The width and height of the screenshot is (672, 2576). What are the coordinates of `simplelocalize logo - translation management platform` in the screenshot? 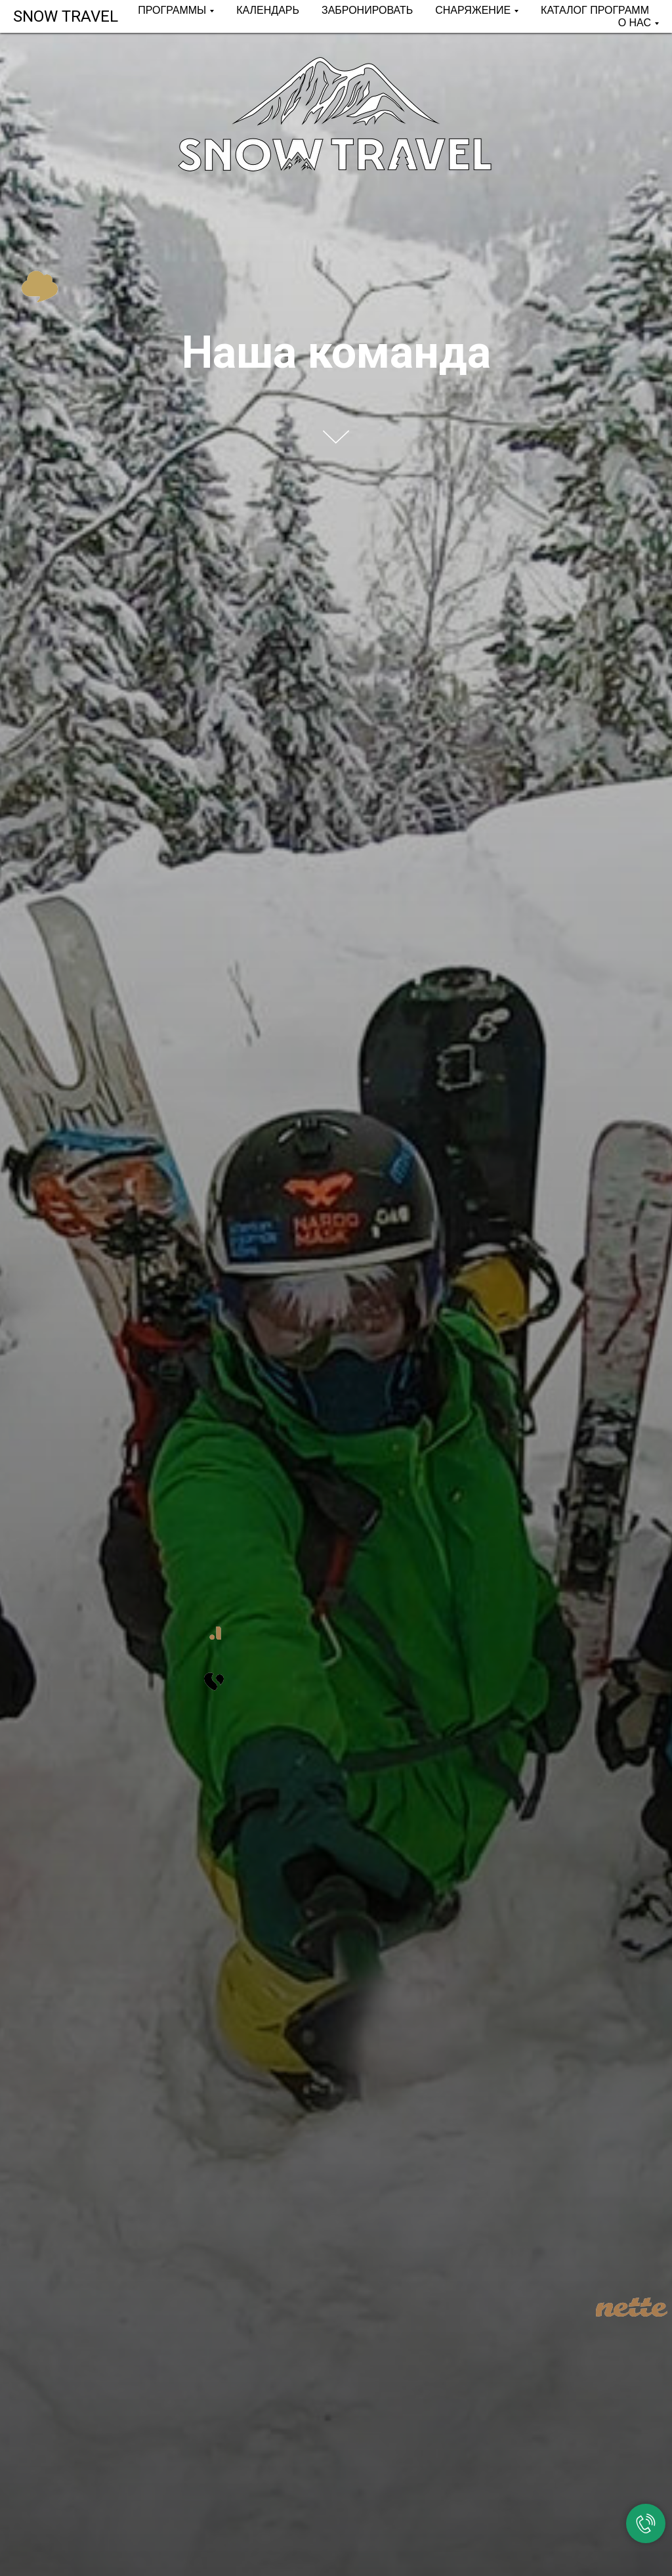 It's located at (39, 286).